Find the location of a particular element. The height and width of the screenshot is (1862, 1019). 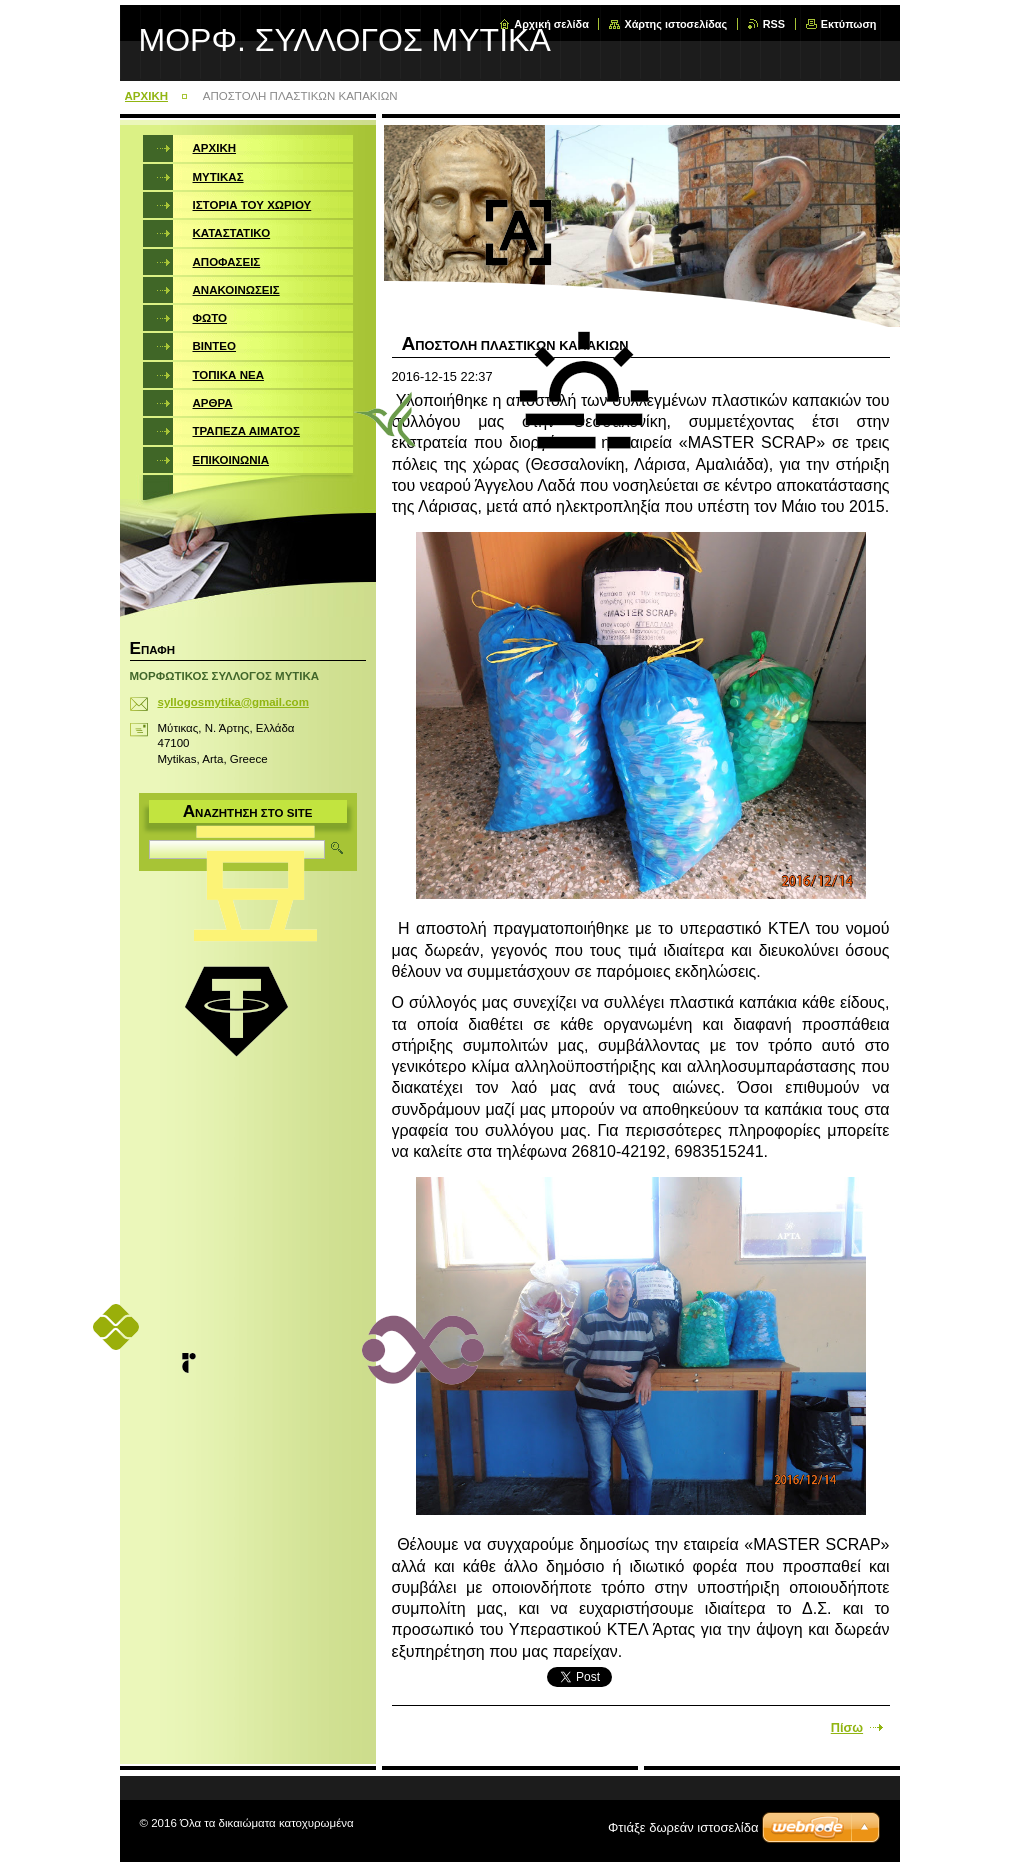

scan text using optical character recognition (OCR) is located at coordinates (518, 232).